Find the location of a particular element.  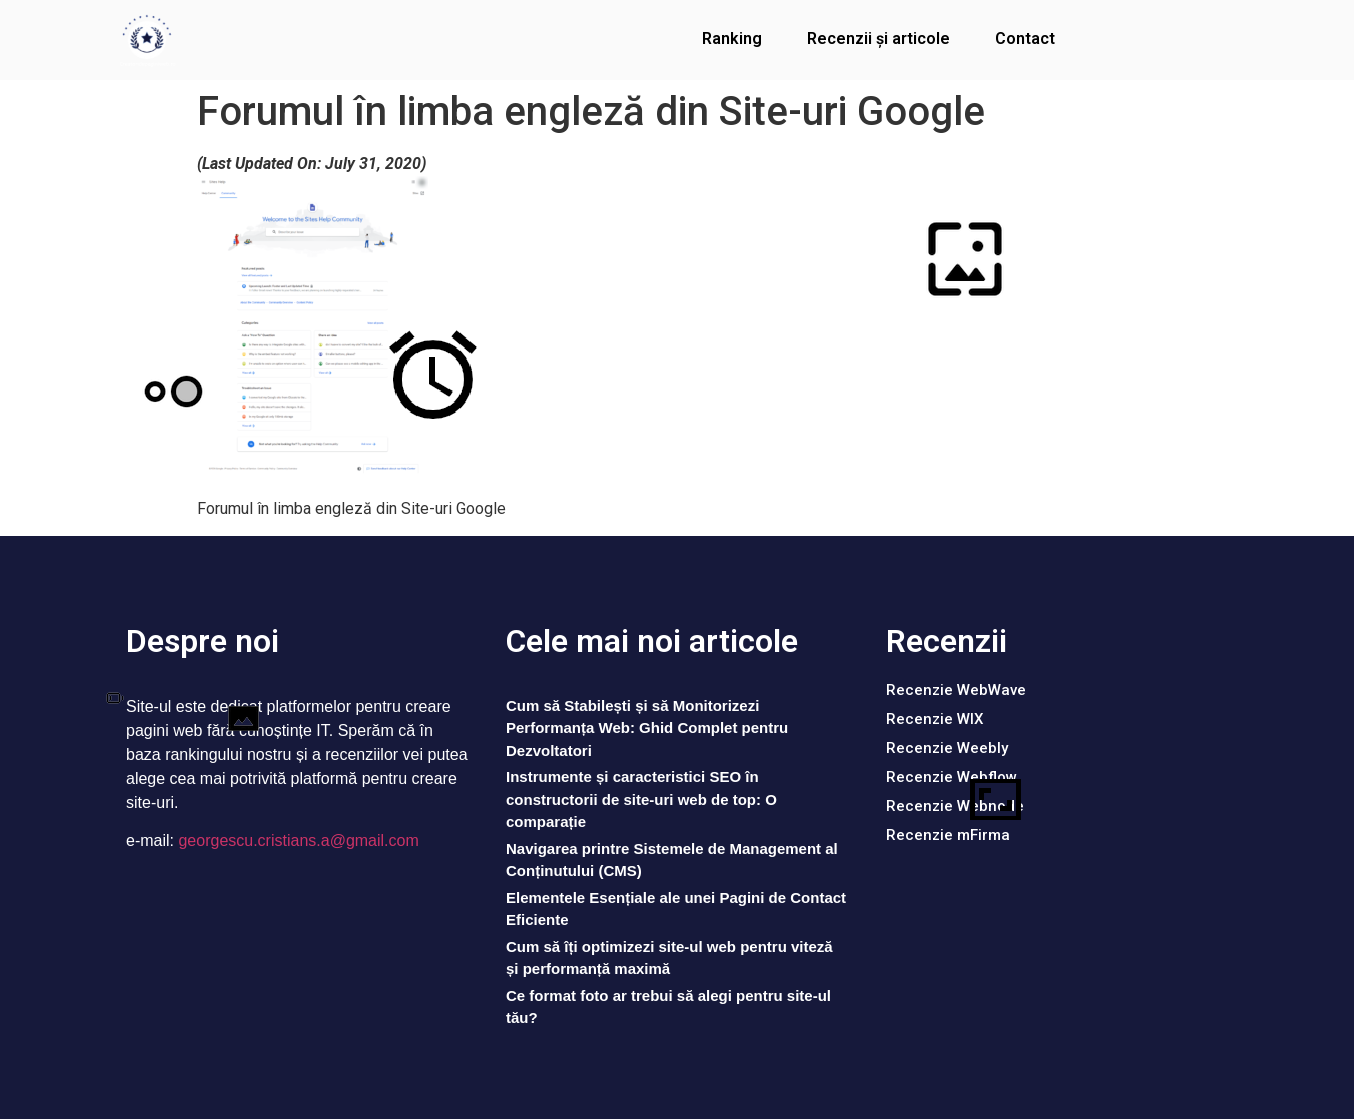

toggle HDR strong mode for photos is located at coordinates (173, 391).